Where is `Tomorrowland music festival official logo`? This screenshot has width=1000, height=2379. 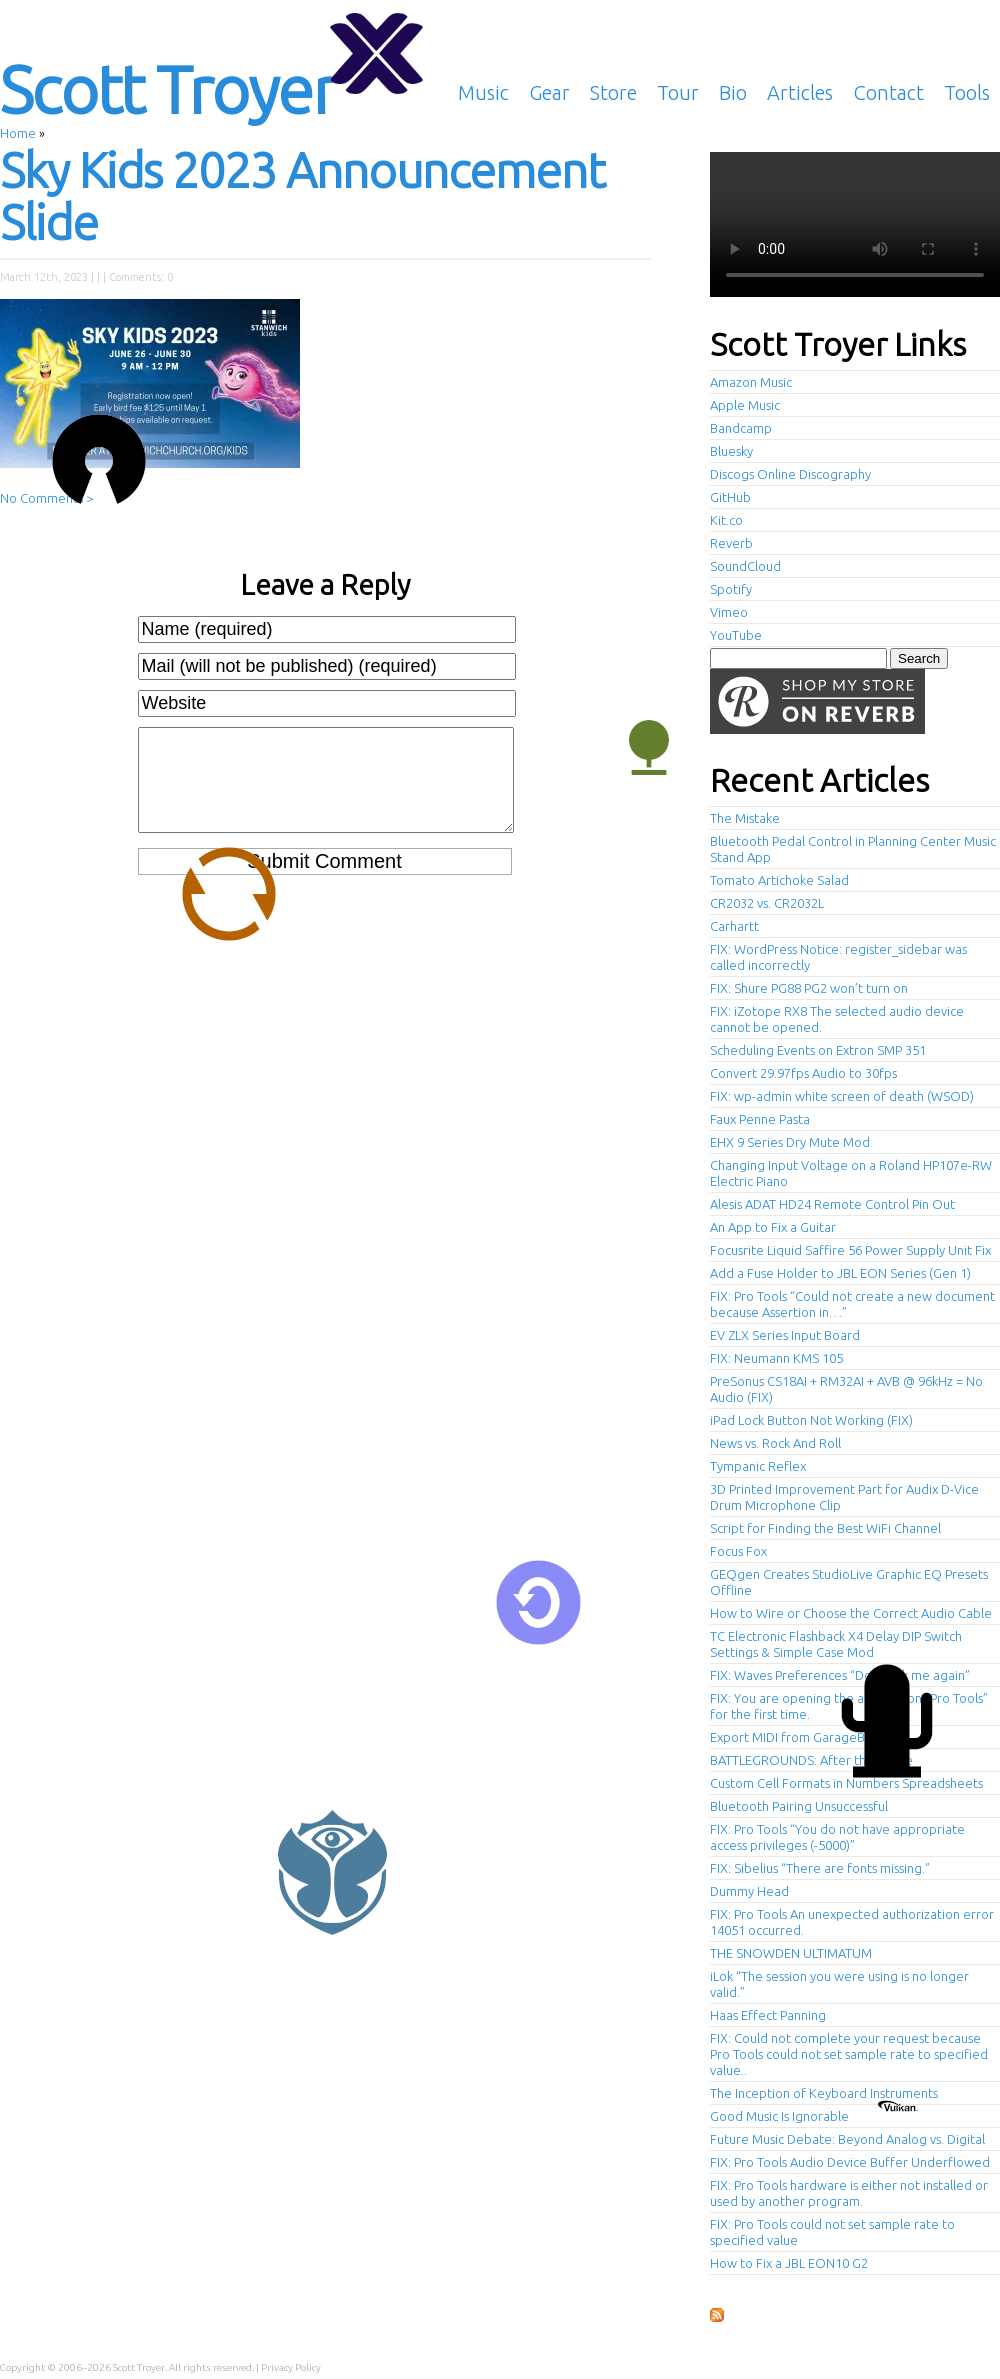 Tomorrowland music festival official logo is located at coordinates (332, 1872).